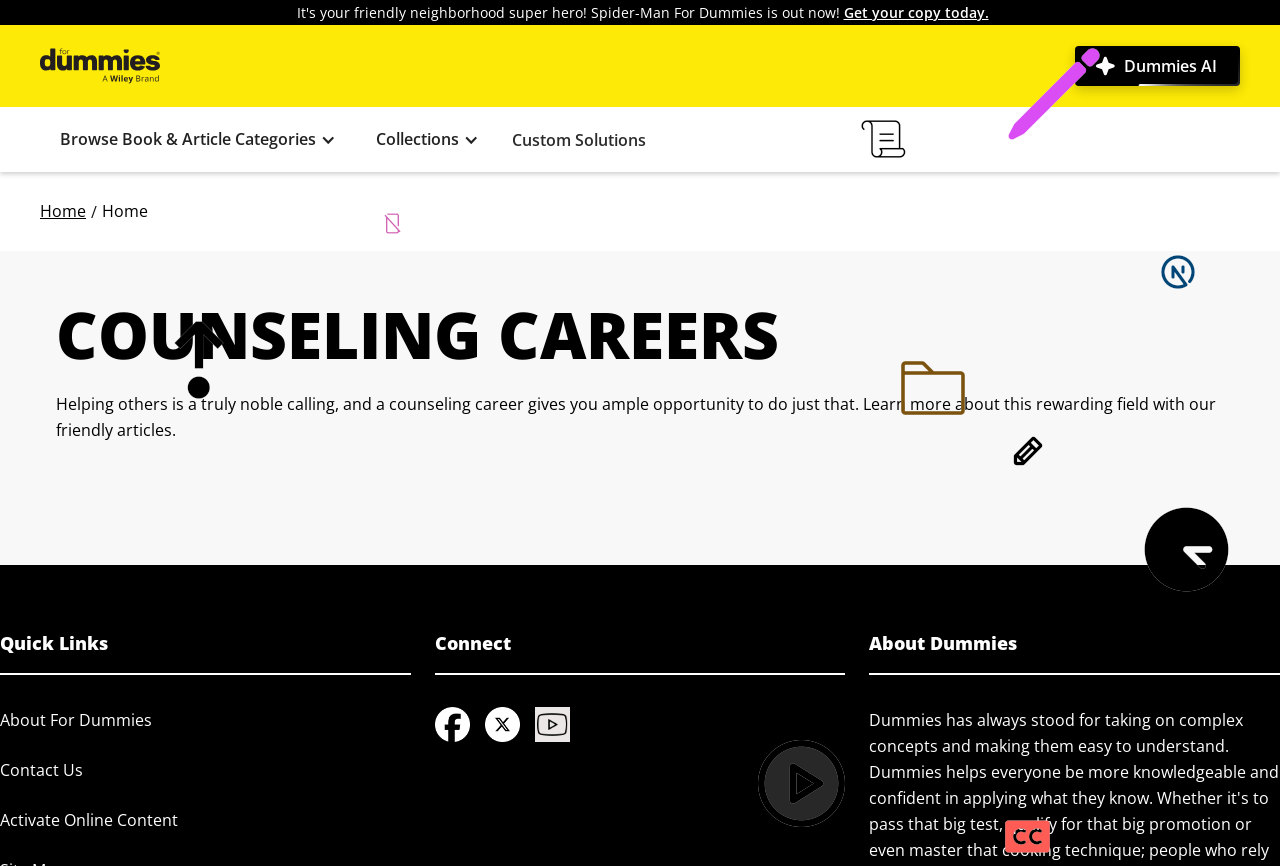 This screenshot has height=866, width=1280. I want to click on mobile device unavailable or disabled, so click(392, 223).